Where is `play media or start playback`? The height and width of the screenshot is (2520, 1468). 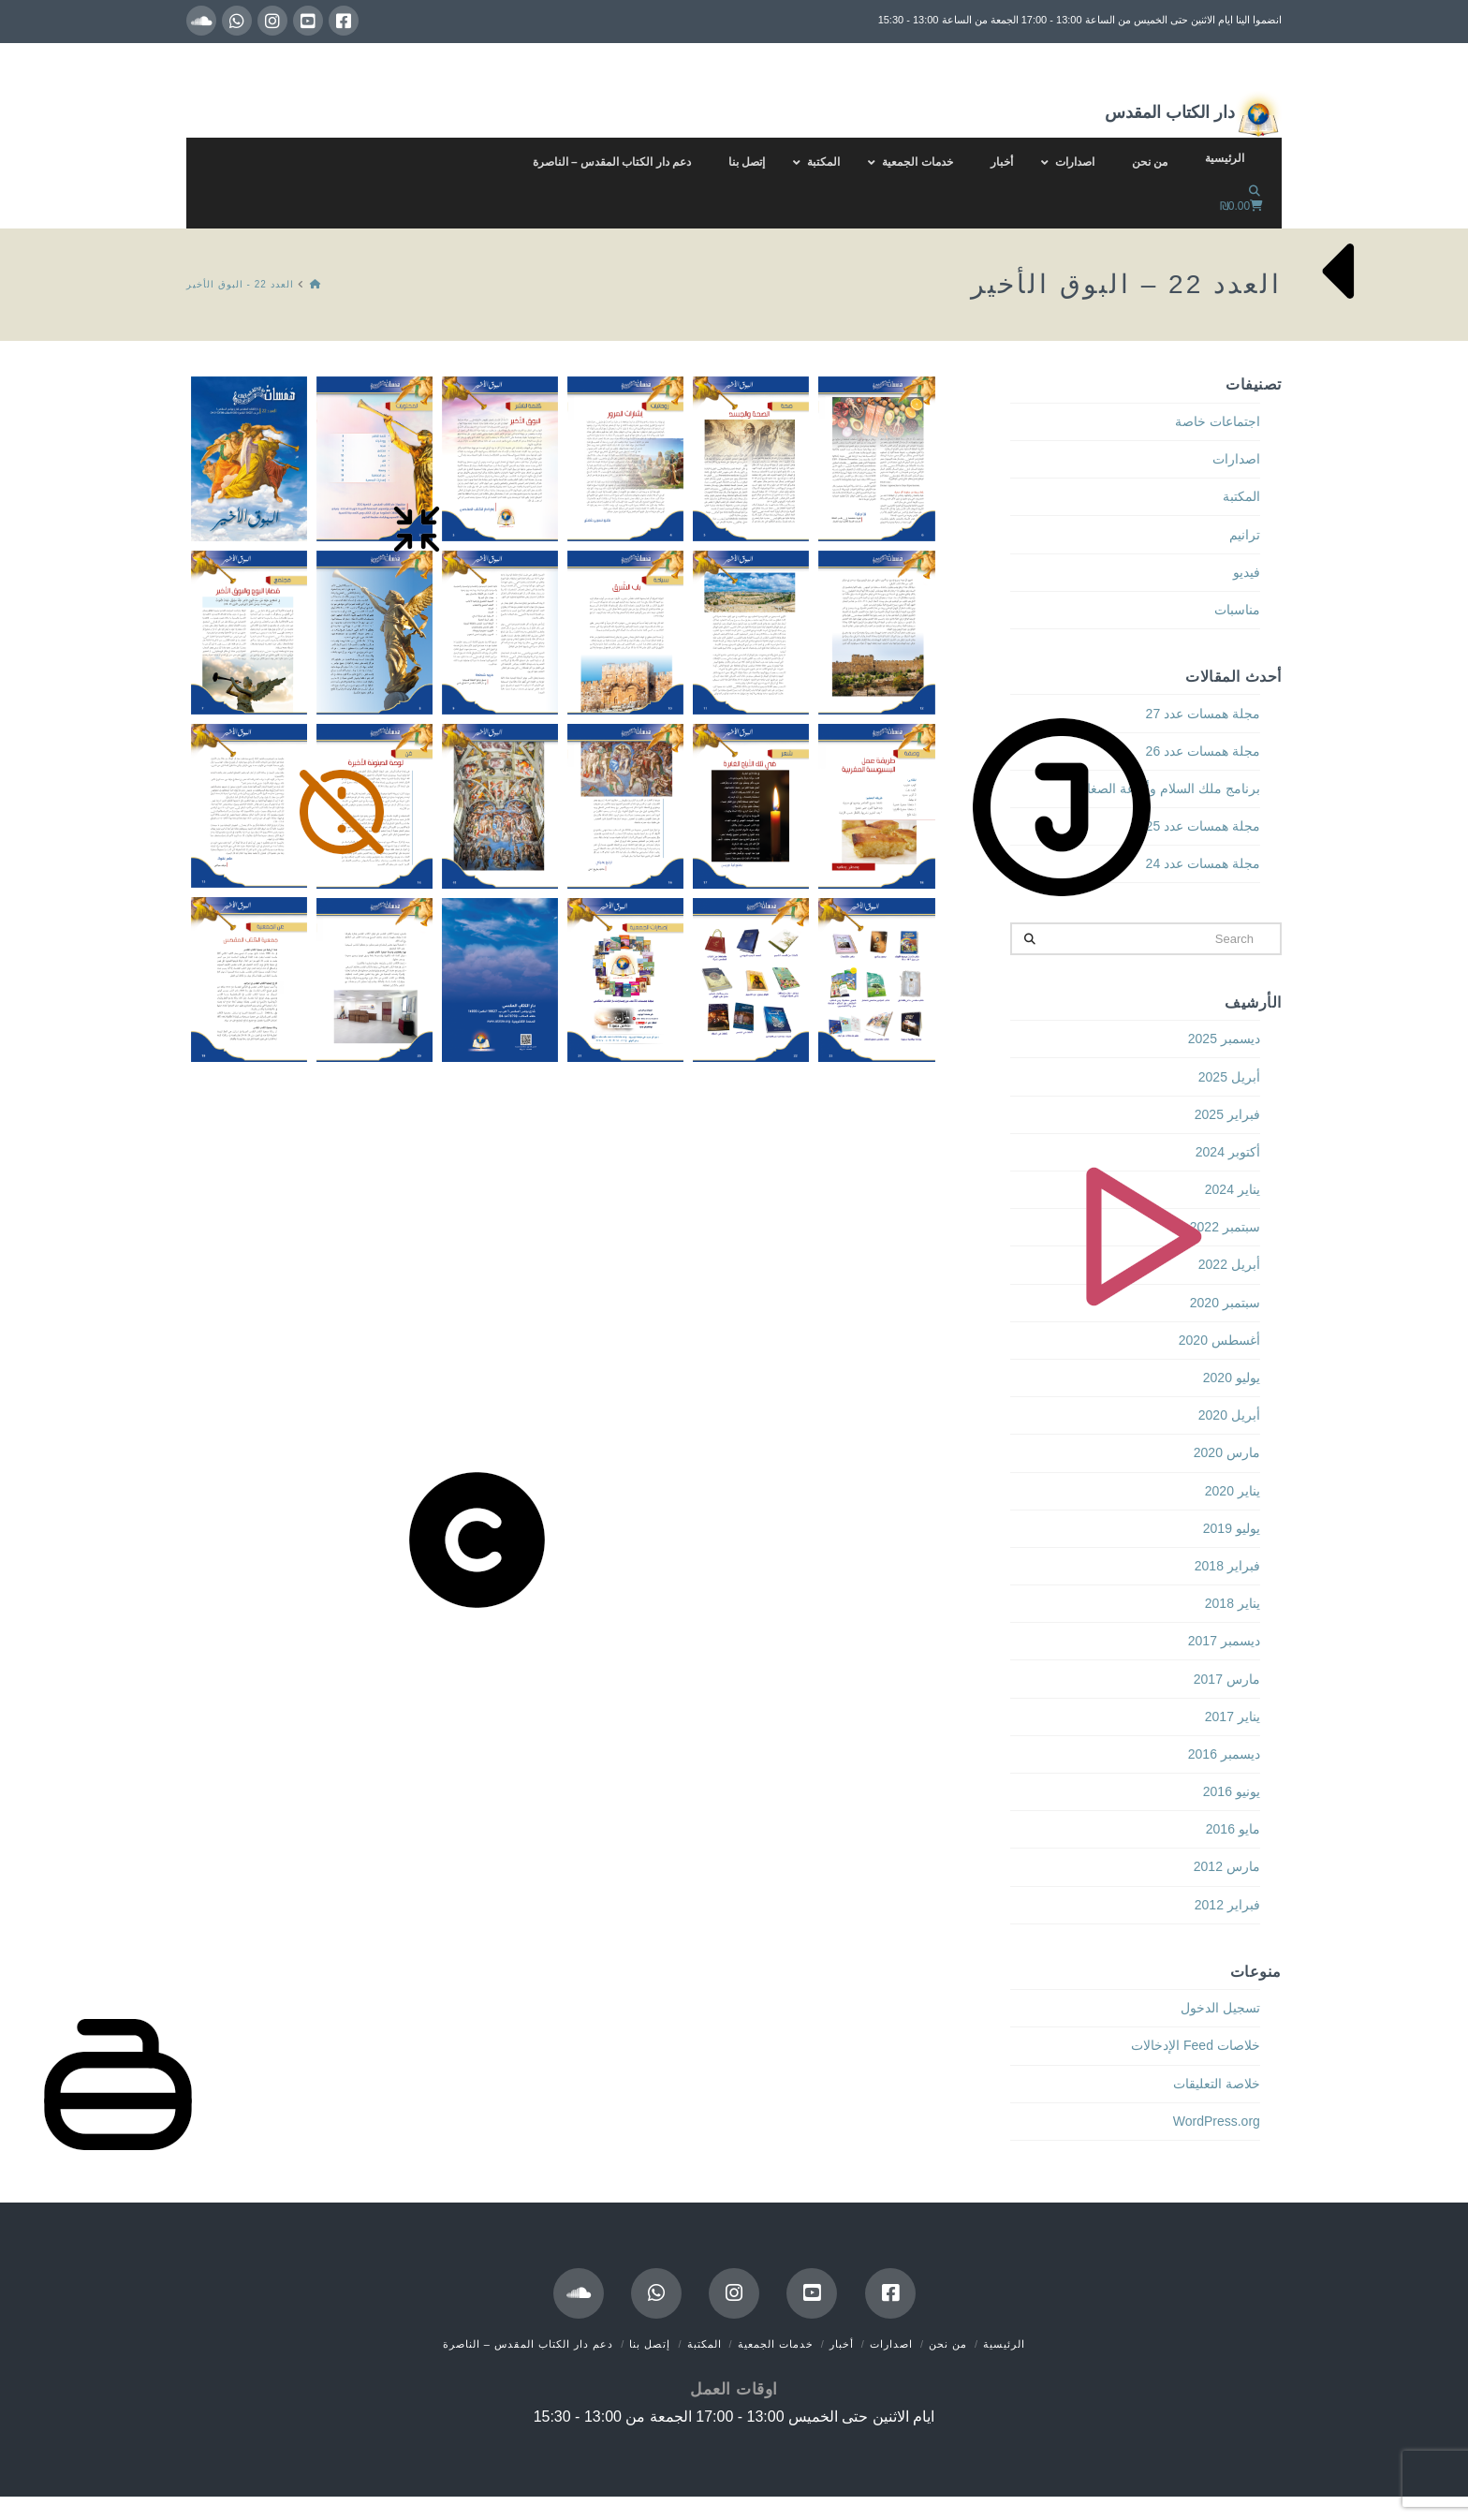 play media or start playback is located at coordinates (1132, 1236).